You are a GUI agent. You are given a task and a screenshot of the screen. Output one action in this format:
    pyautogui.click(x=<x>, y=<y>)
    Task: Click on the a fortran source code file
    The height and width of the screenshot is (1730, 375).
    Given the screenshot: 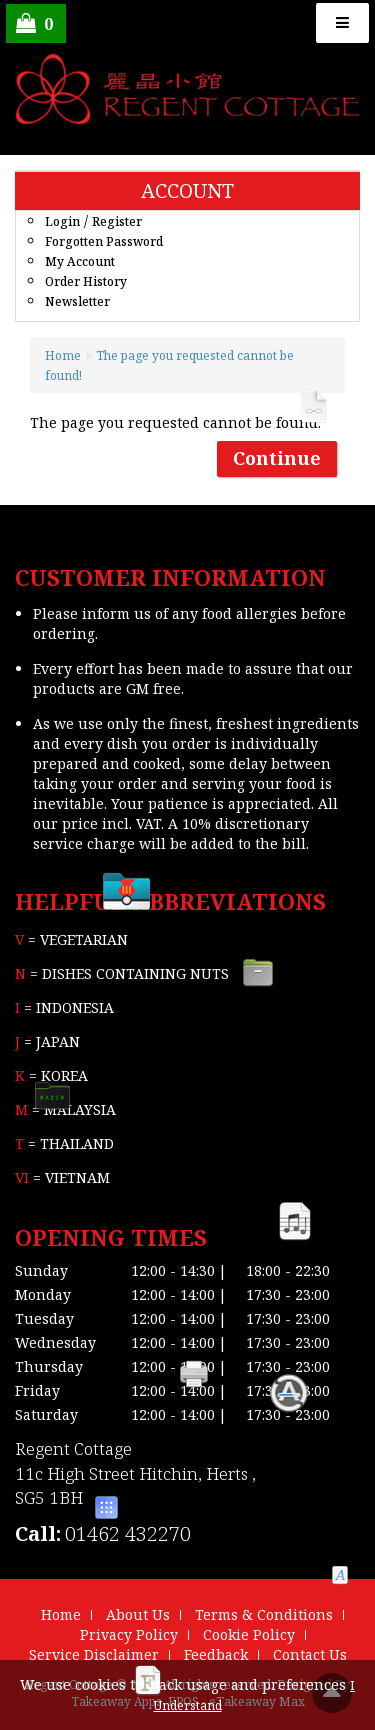 What is the action you would take?
    pyautogui.click(x=148, y=1680)
    